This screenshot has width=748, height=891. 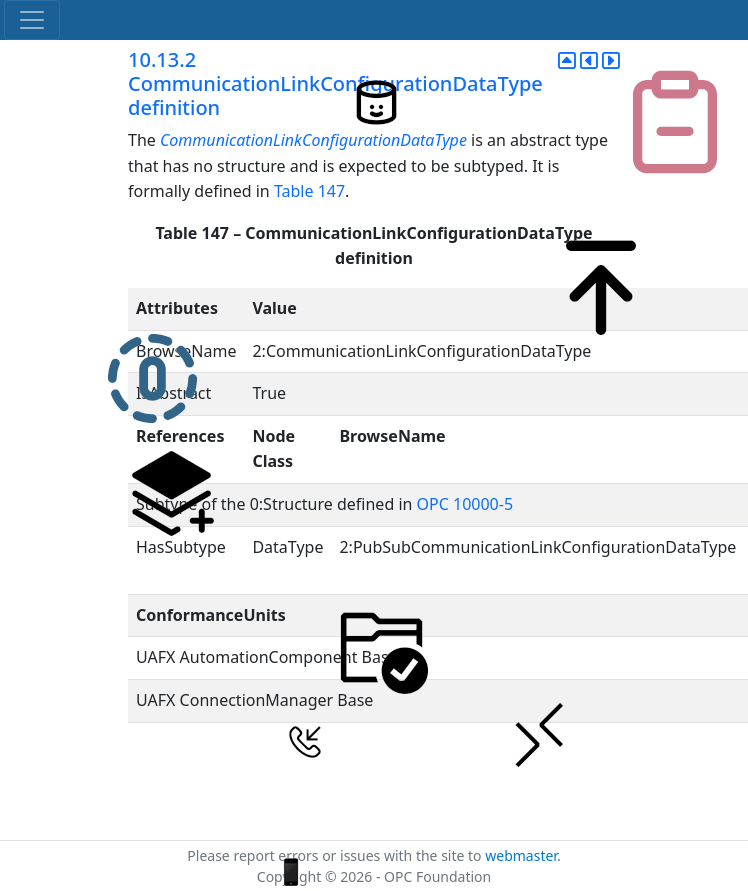 I want to click on add a new layer to the stack, so click(x=171, y=493).